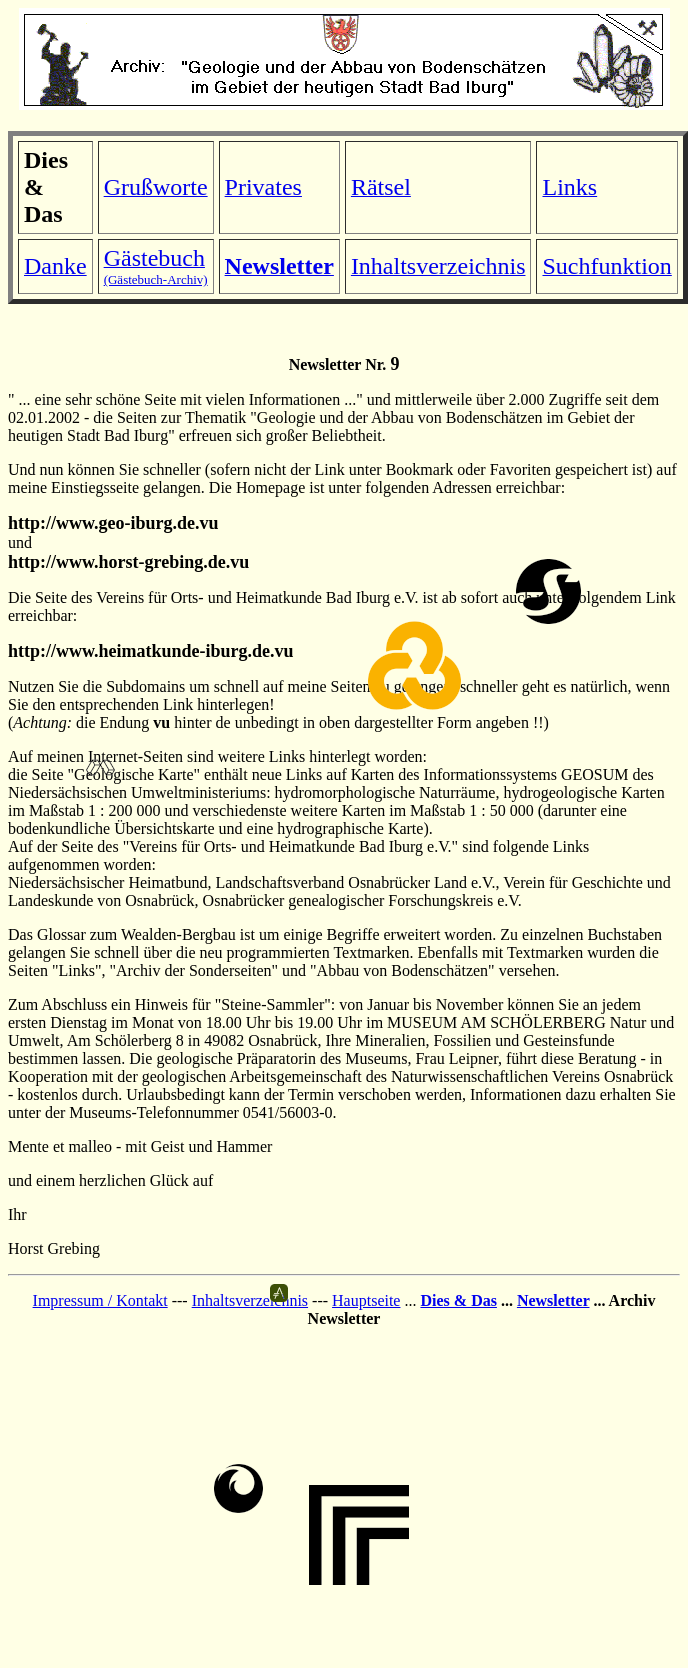  Describe the element at coordinates (279, 1293) in the screenshot. I see `asciidoctor documentation tool logo` at that location.